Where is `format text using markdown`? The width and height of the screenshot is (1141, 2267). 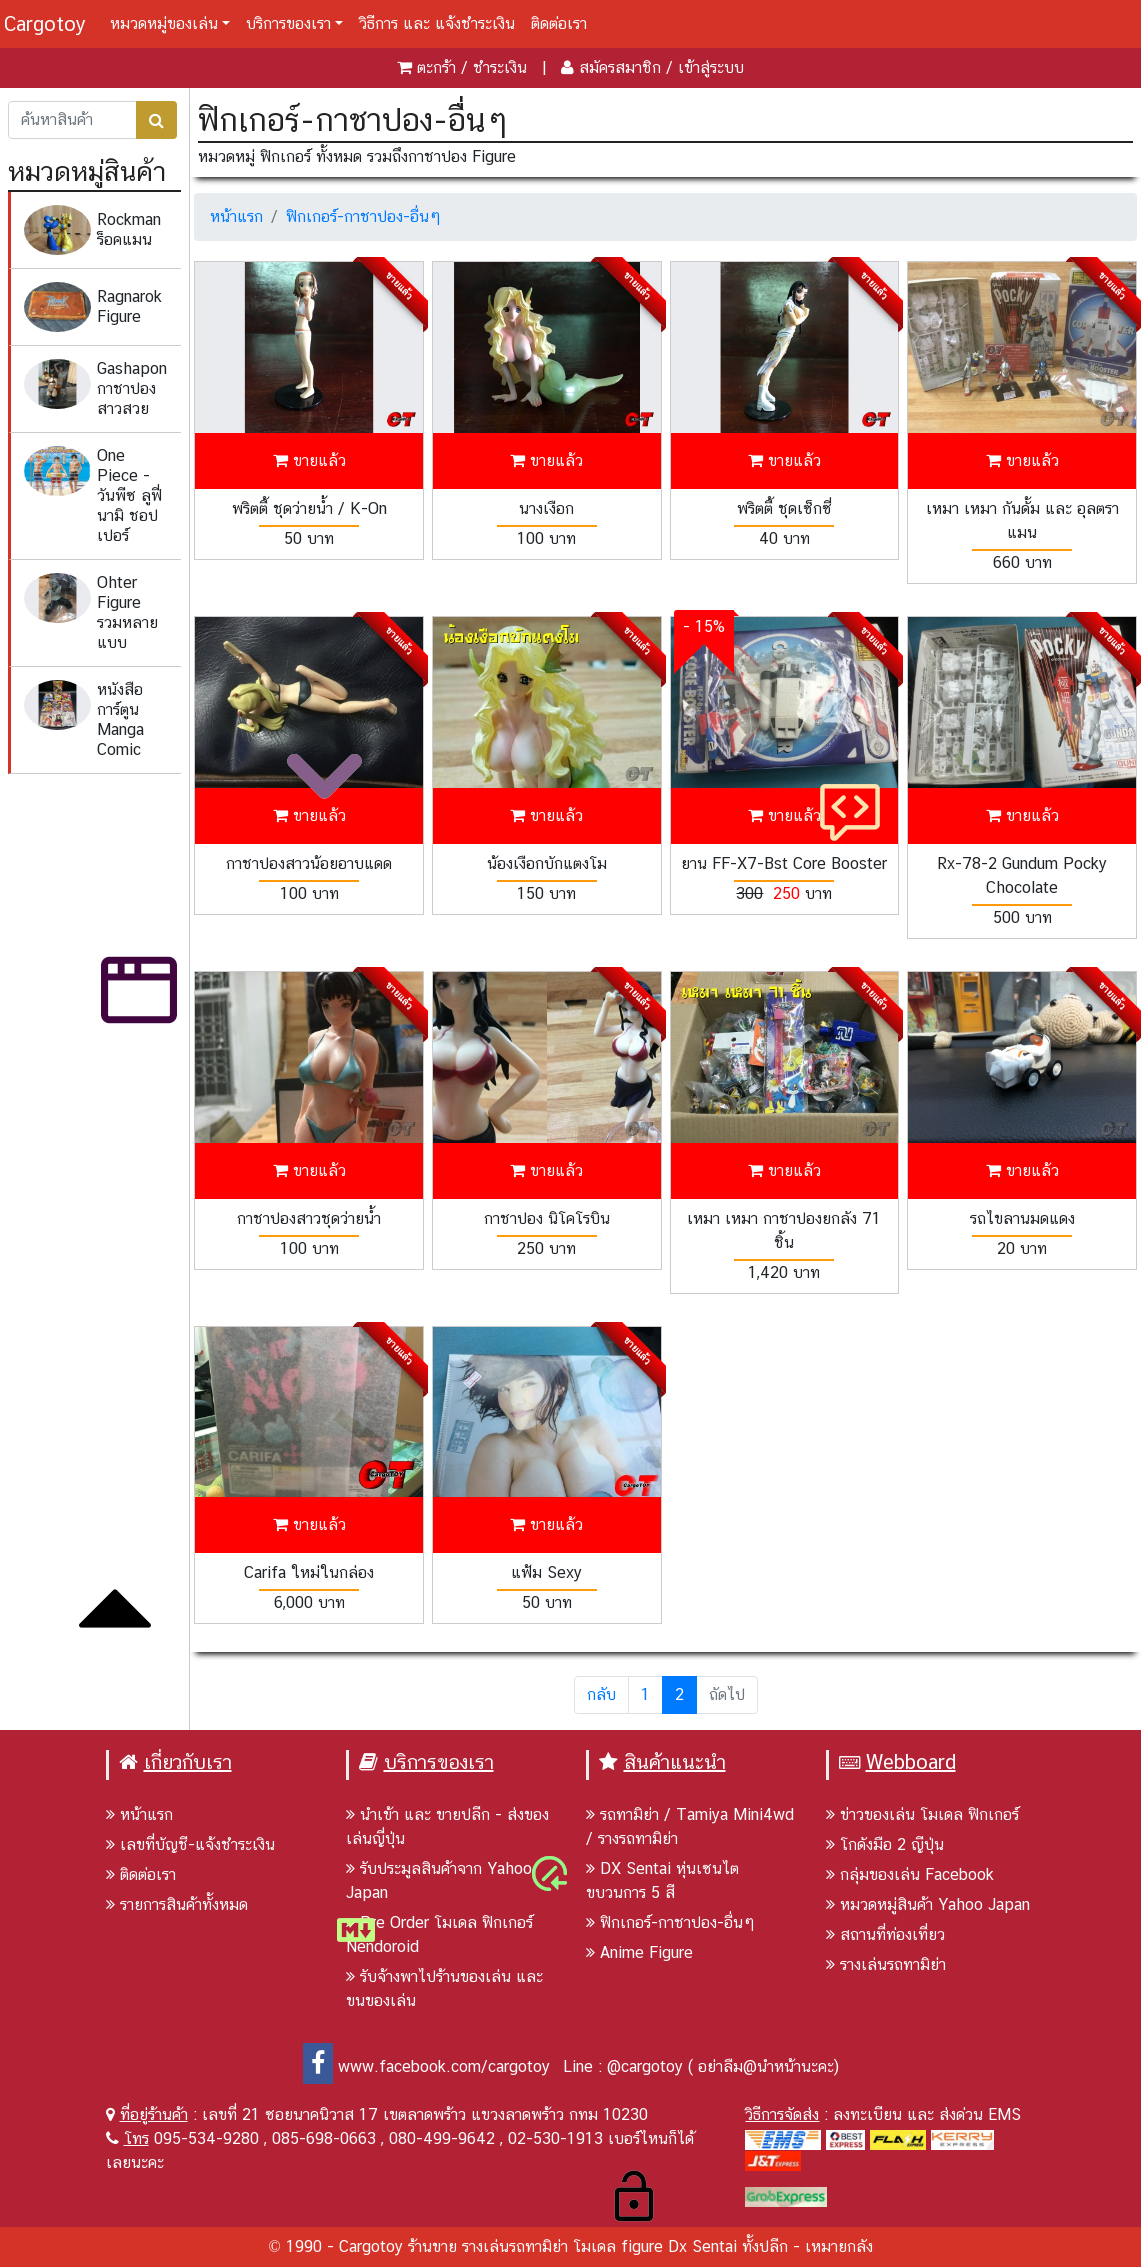 format text using markdown is located at coordinates (356, 1930).